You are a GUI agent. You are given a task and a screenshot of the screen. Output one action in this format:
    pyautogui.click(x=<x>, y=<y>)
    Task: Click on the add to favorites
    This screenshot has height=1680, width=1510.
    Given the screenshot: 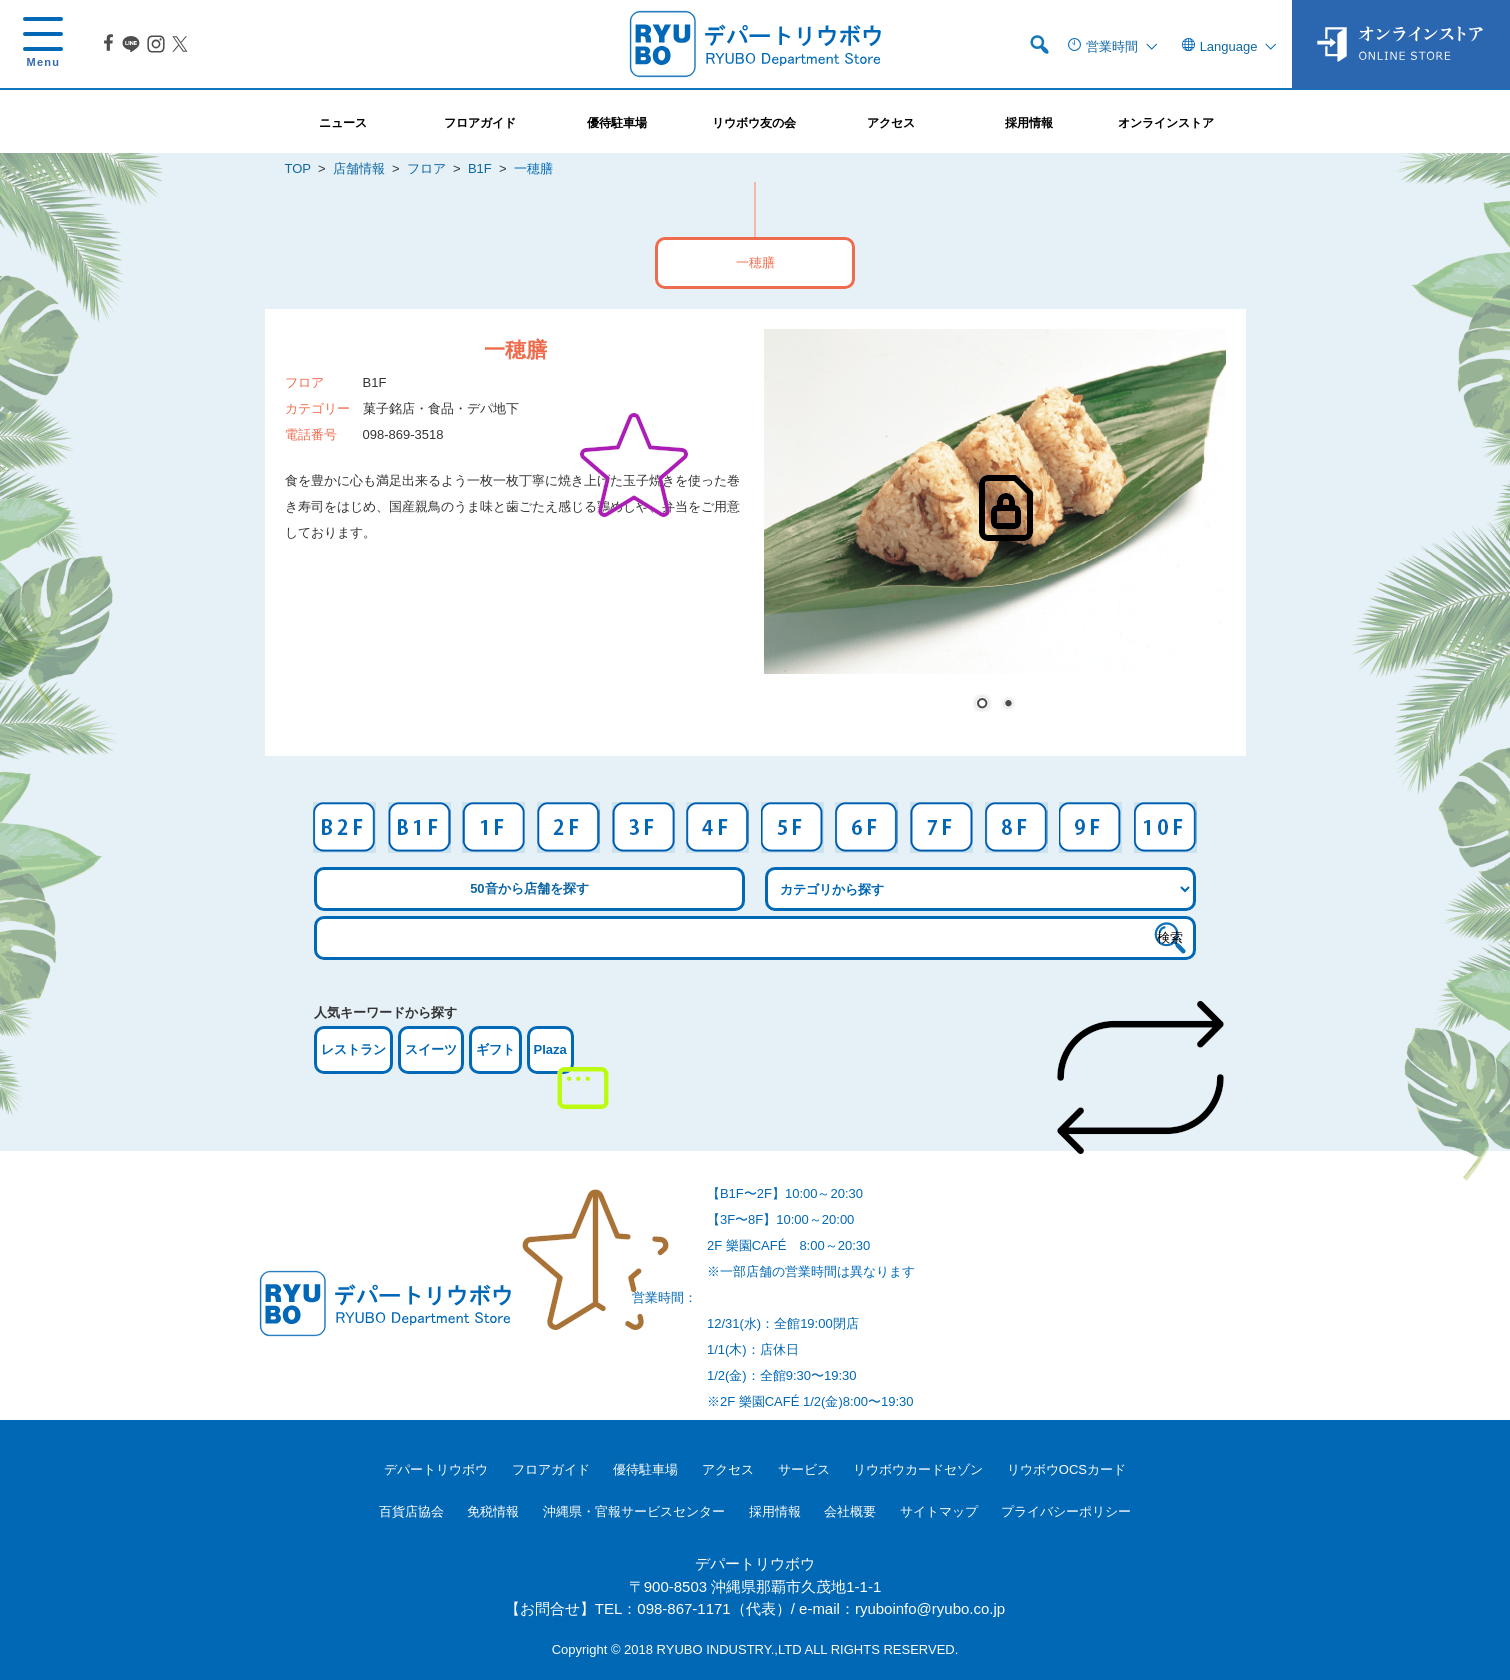 What is the action you would take?
    pyautogui.click(x=634, y=467)
    